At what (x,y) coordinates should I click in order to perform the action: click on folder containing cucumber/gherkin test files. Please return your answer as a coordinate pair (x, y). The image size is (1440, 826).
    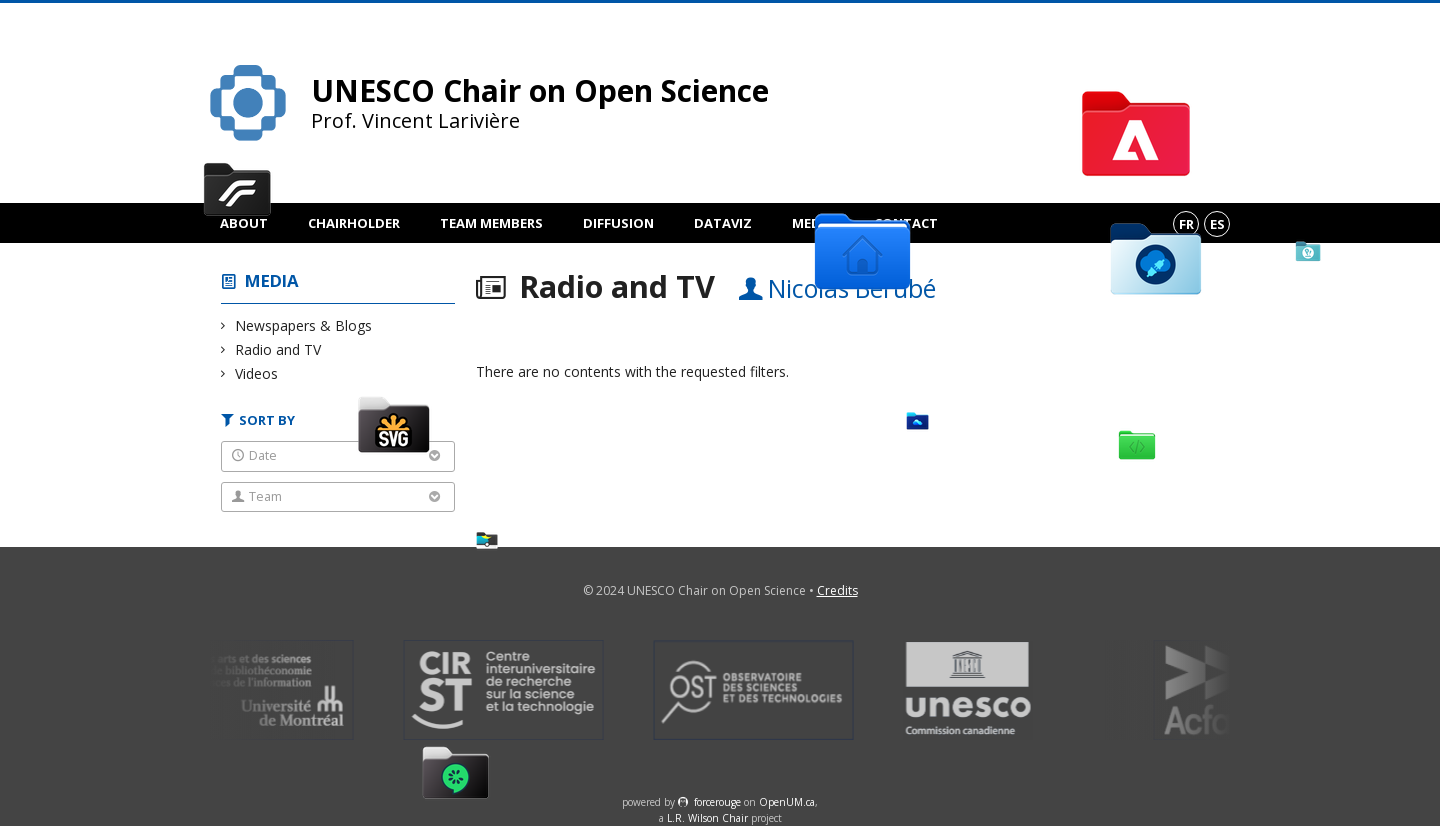
    Looking at the image, I should click on (455, 774).